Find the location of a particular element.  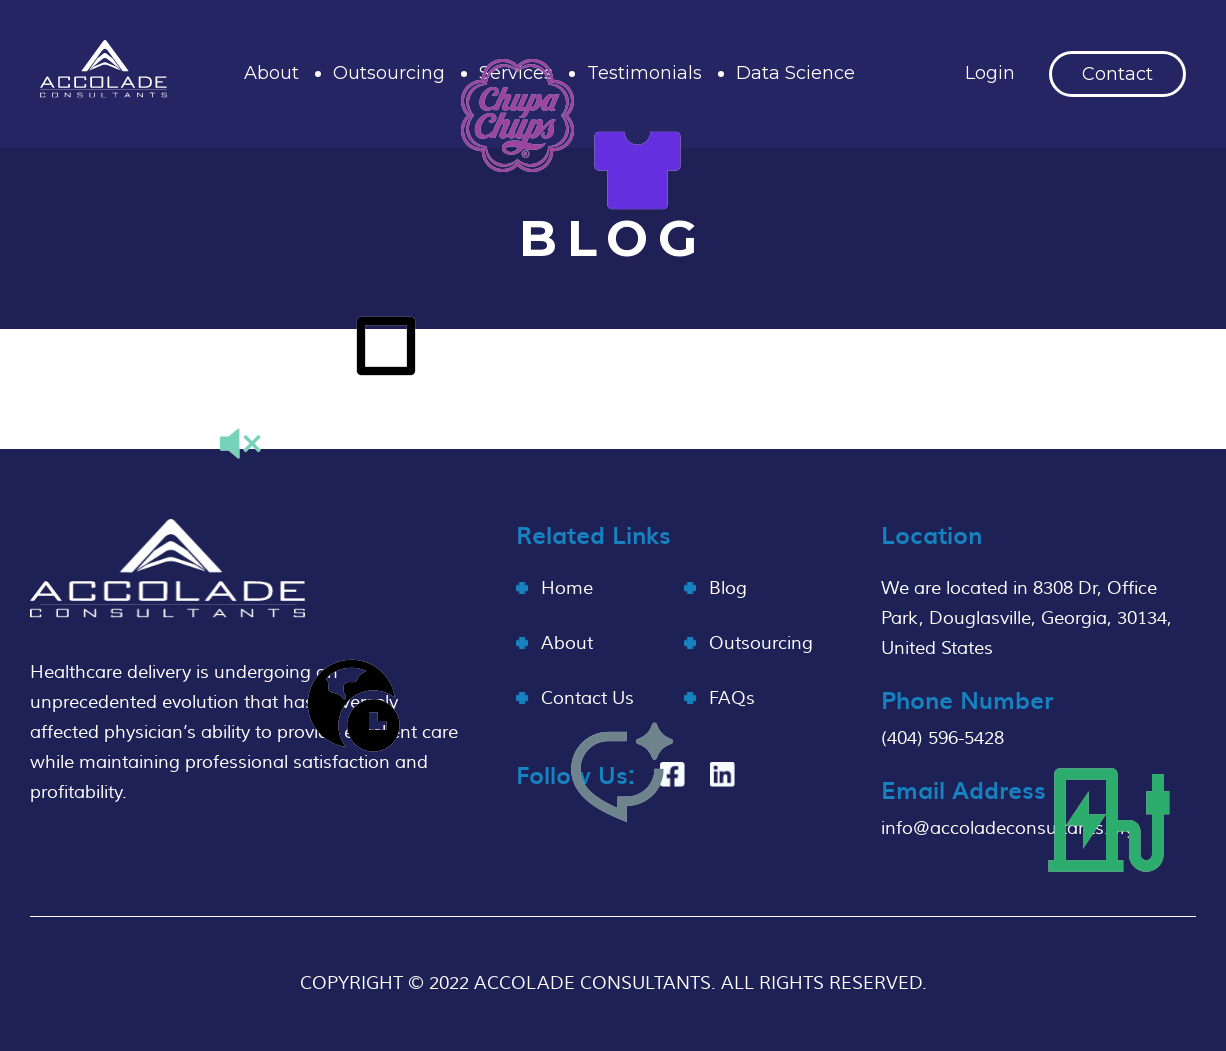

find nearby EV charging stations is located at coordinates (1106, 820).